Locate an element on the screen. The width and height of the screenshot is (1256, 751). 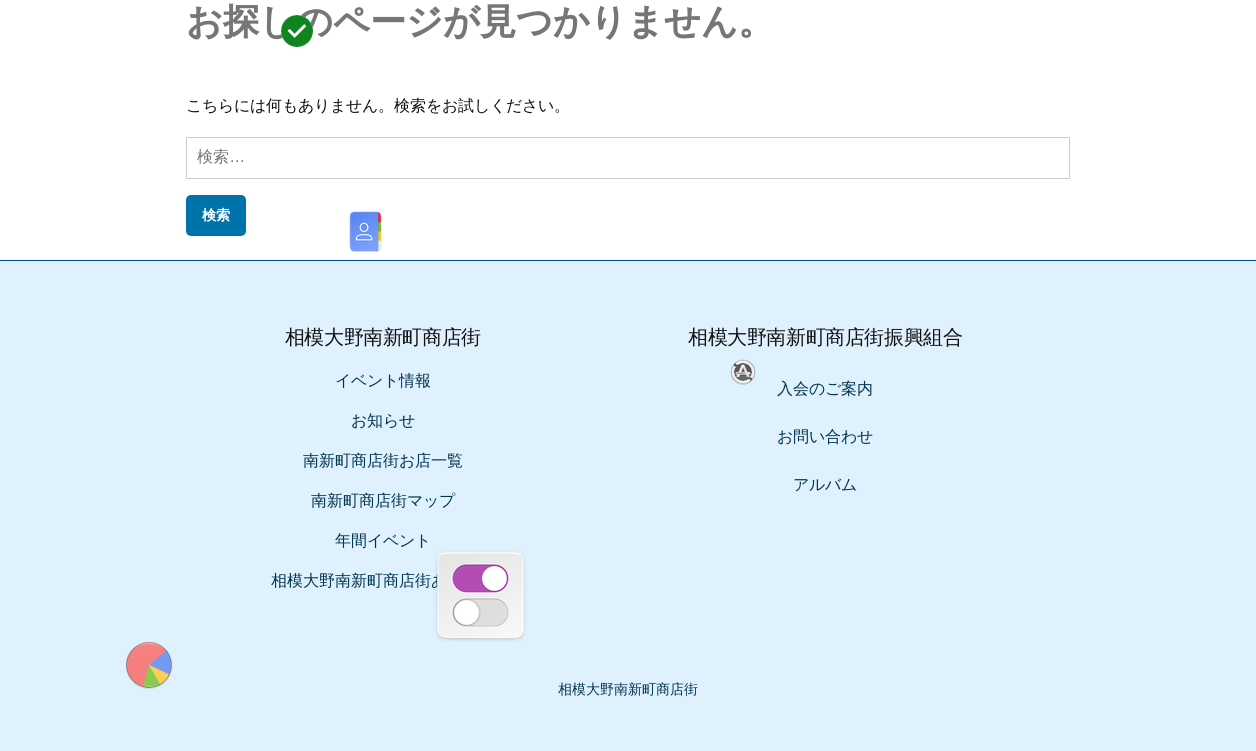
open the software update manager is located at coordinates (743, 372).